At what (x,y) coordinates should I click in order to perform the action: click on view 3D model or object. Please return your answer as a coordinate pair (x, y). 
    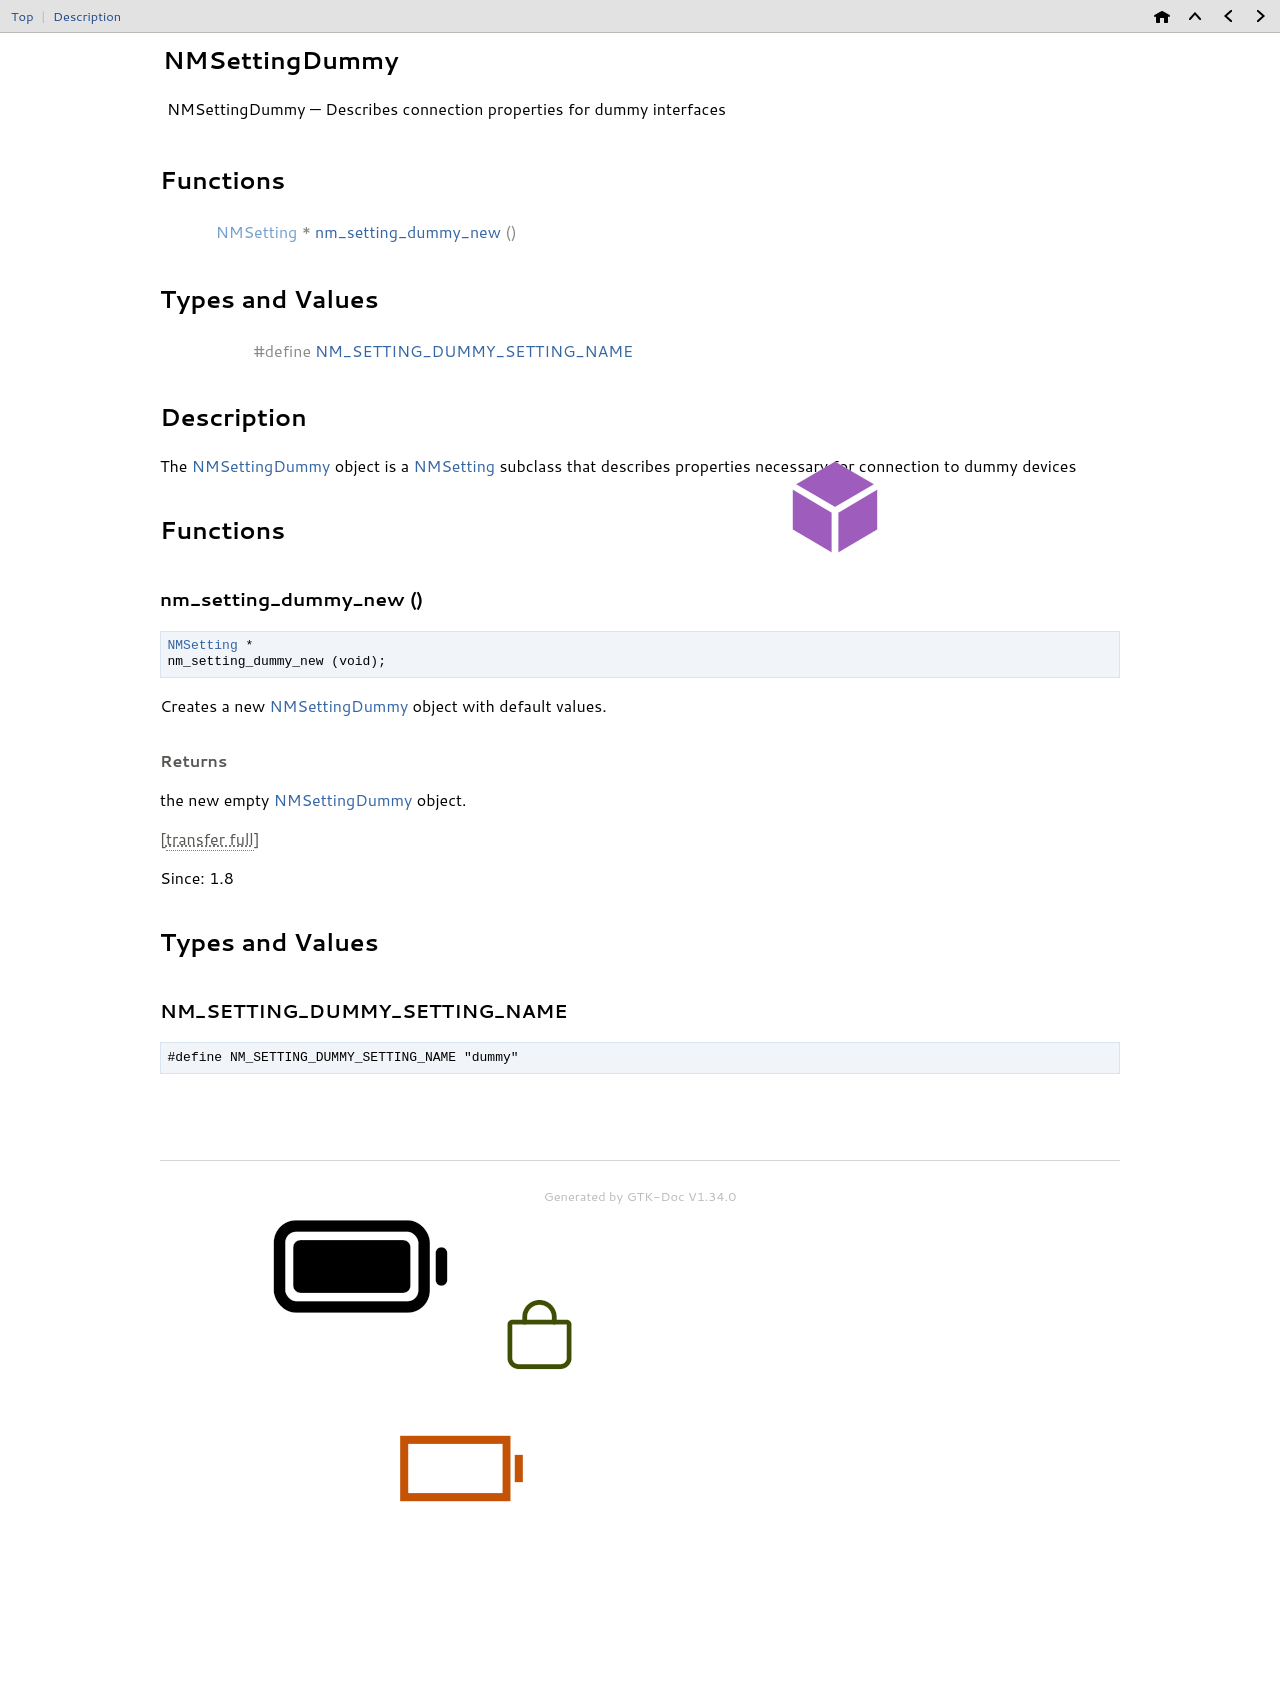
    Looking at the image, I should click on (835, 507).